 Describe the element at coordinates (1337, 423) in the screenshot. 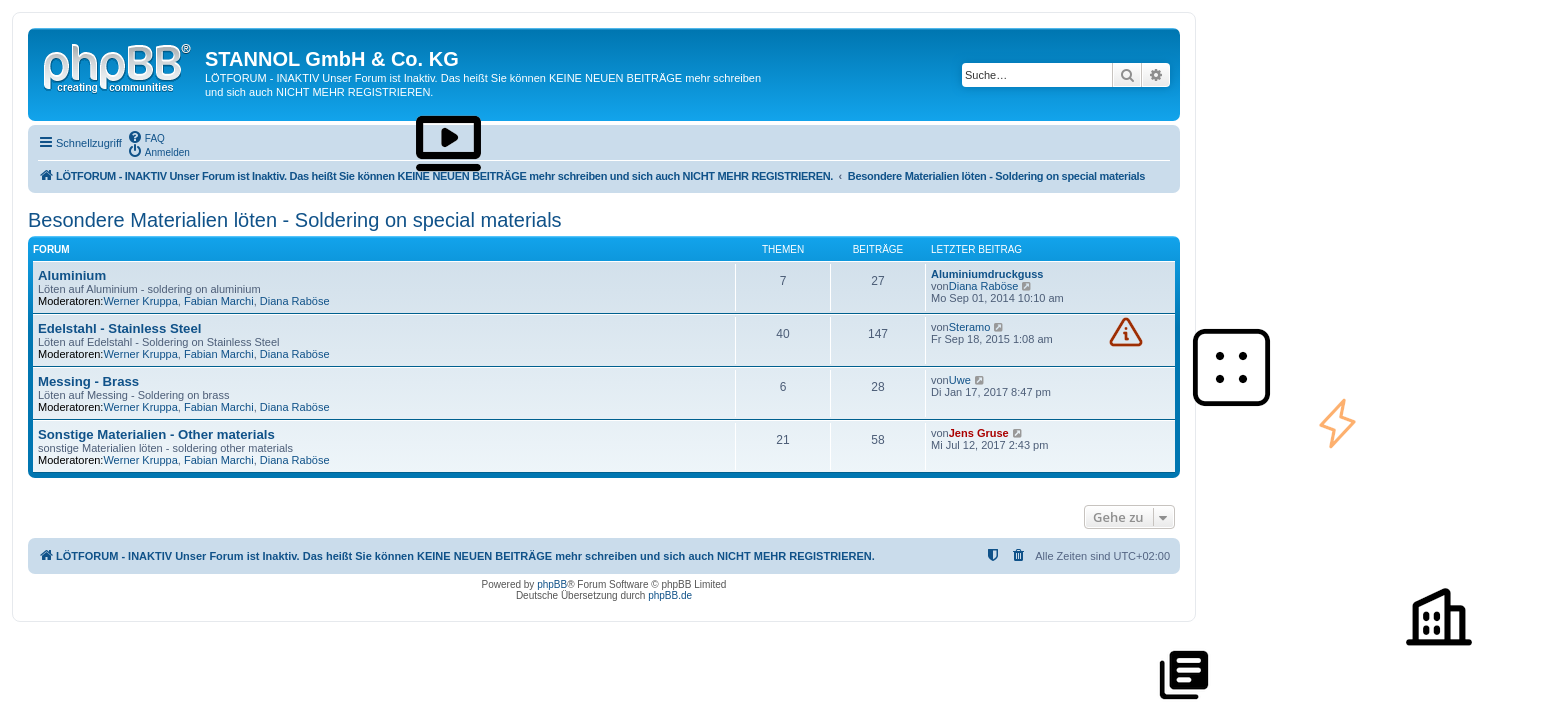

I see `indicates fast or instant action` at that location.